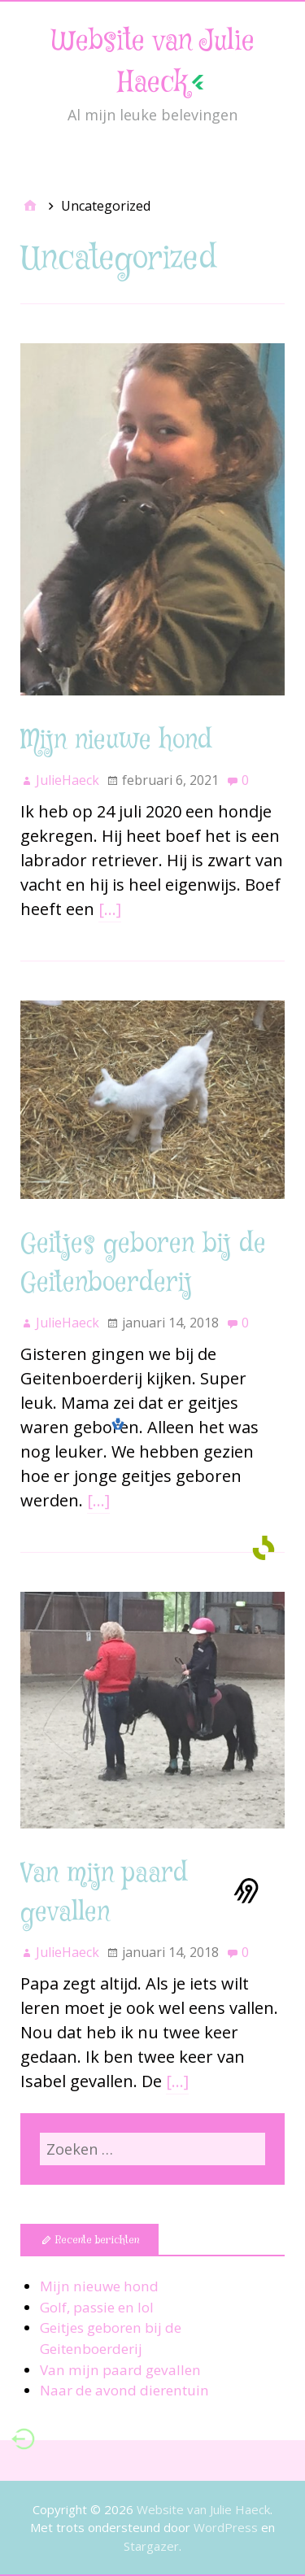  Describe the element at coordinates (198, 82) in the screenshot. I see `flutter framework logo` at that location.